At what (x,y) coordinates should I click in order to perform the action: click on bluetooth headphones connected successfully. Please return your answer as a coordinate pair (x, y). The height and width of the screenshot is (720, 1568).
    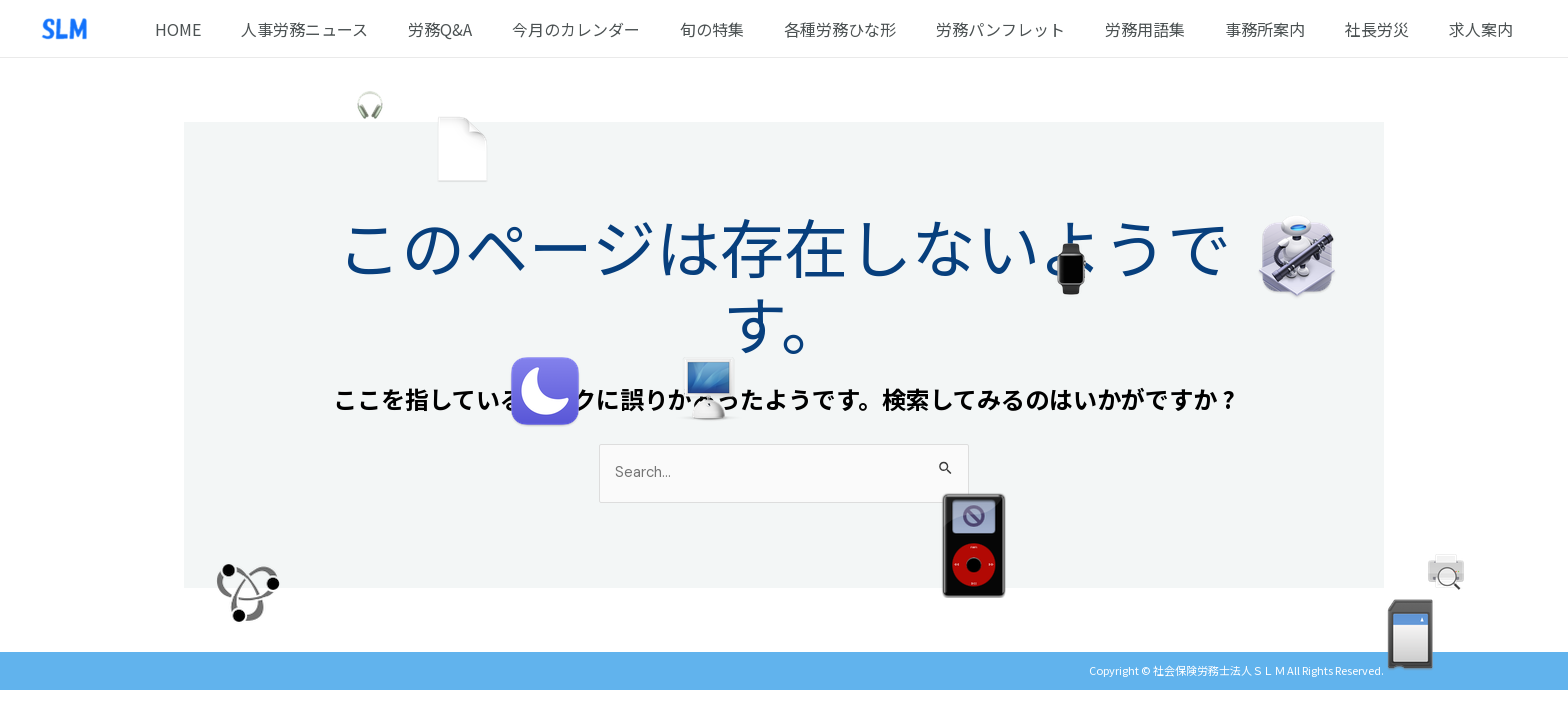
    Looking at the image, I should click on (370, 105).